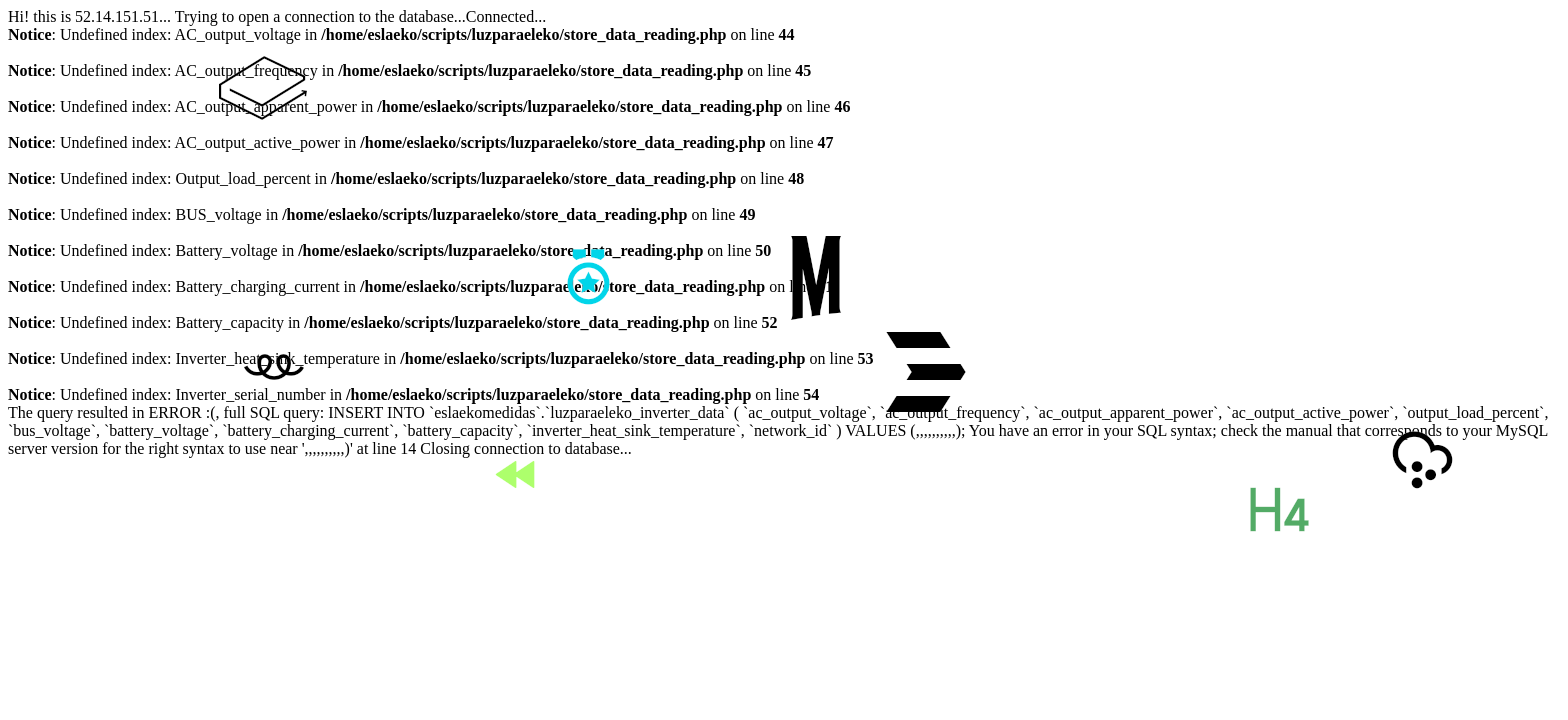 The image size is (1568, 720). I want to click on rewind or skip backward in media playback, so click(516, 474).